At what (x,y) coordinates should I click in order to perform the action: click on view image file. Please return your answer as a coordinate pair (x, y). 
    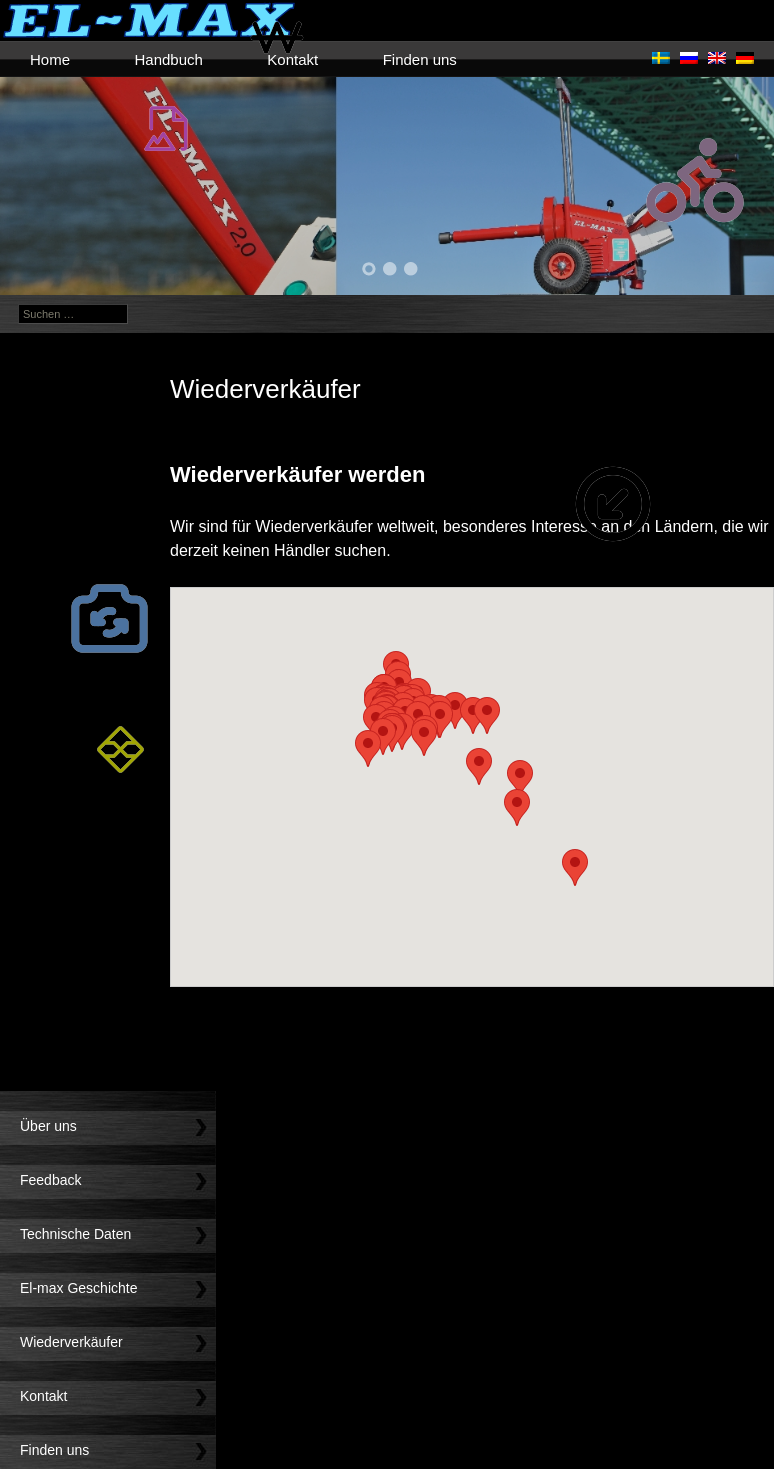
    Looking at the image, I should click on (168, 128).